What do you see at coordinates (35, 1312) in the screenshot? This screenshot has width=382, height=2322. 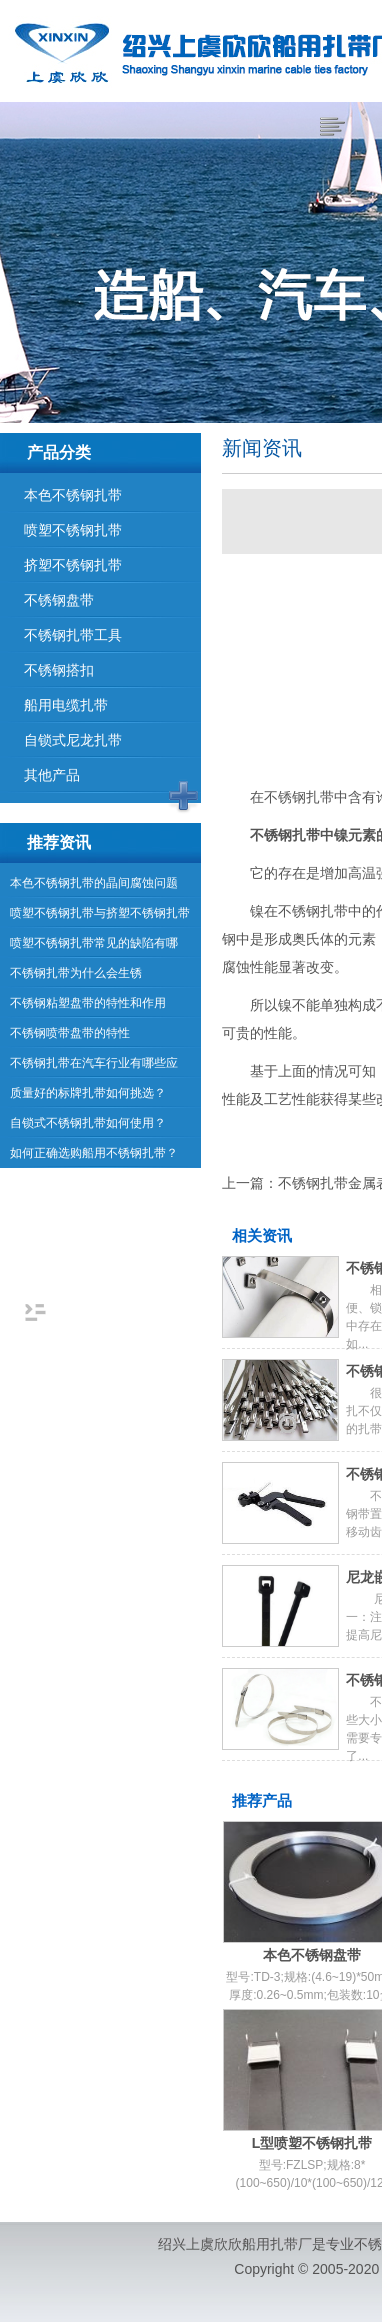 I see `increase text indentation` at bounding box center [35, 1312].